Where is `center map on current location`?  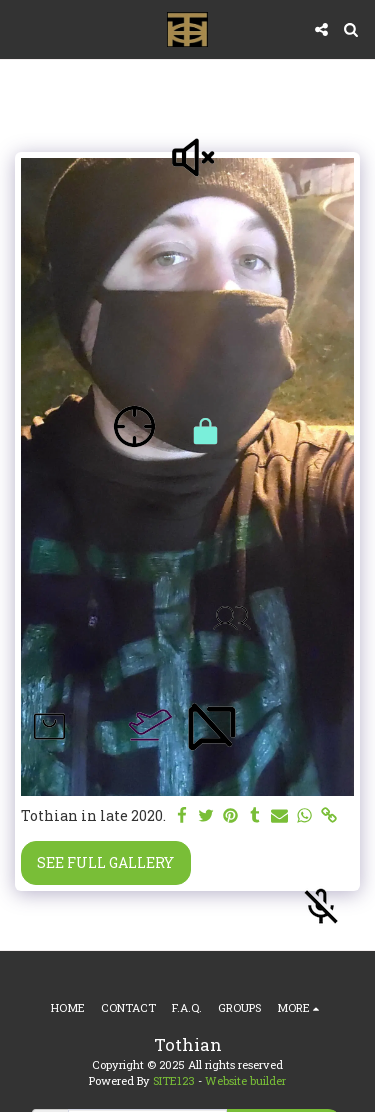 center map on current location is located at coordinates (134, 426).